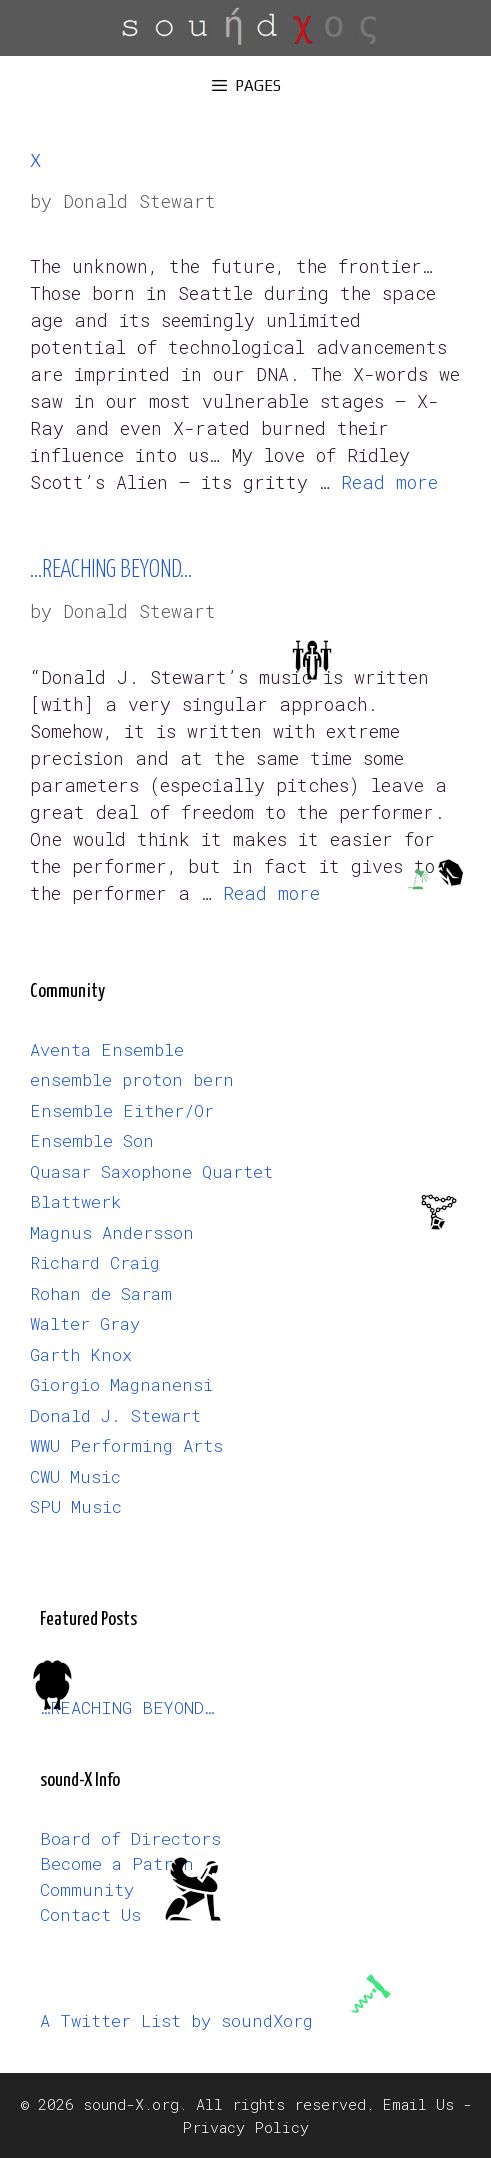  Describe the element at coordinates (418, 879) in the screenshot. I see `toggle desk lamp or reading light` at that location.